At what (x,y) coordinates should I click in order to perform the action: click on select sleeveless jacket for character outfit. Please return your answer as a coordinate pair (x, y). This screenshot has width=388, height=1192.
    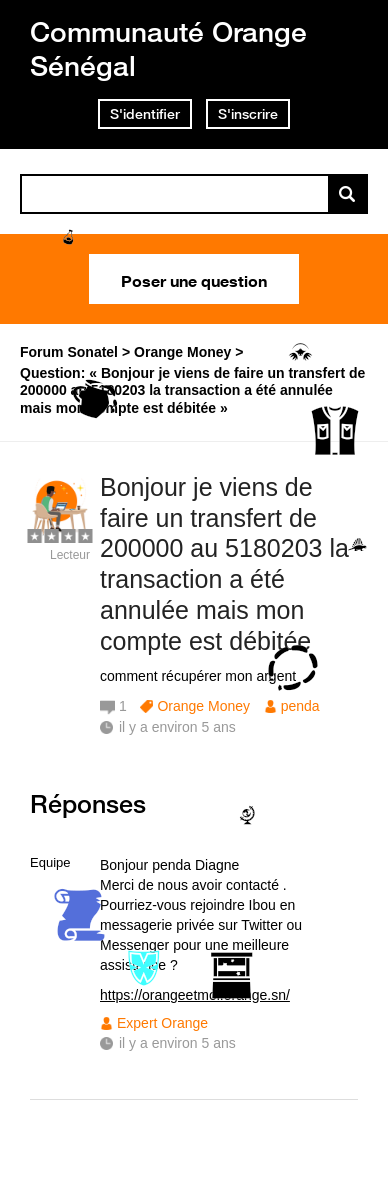
    Looking at the image, I should click on (335, 429).